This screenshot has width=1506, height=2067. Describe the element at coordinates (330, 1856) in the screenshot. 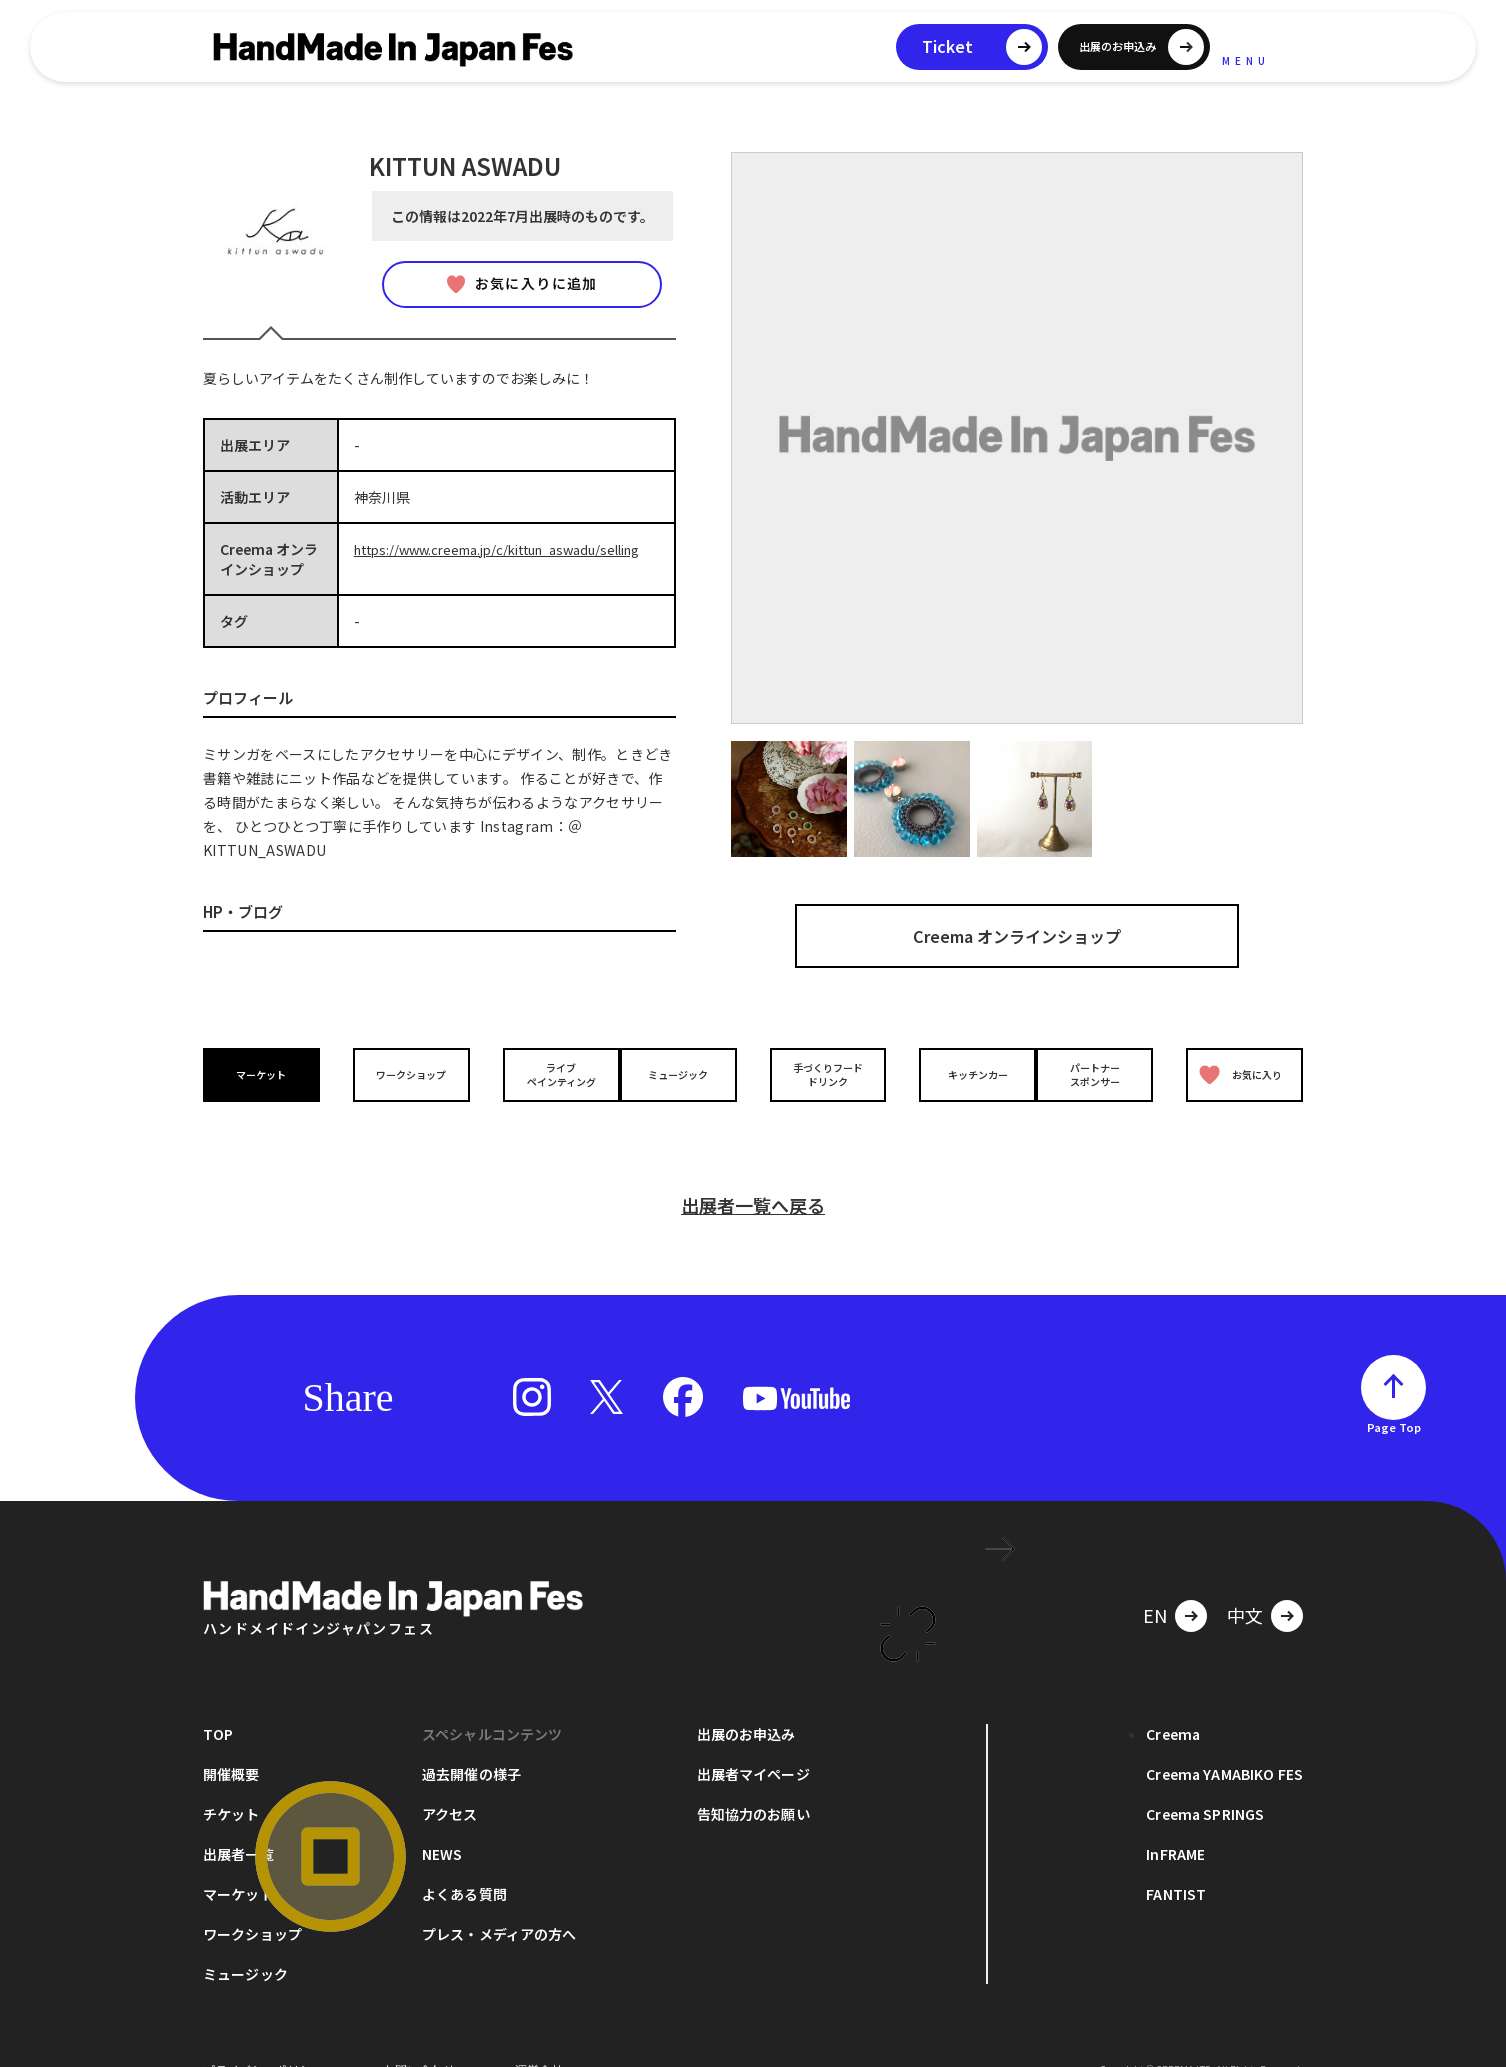

I see `stop media playback` at that location.